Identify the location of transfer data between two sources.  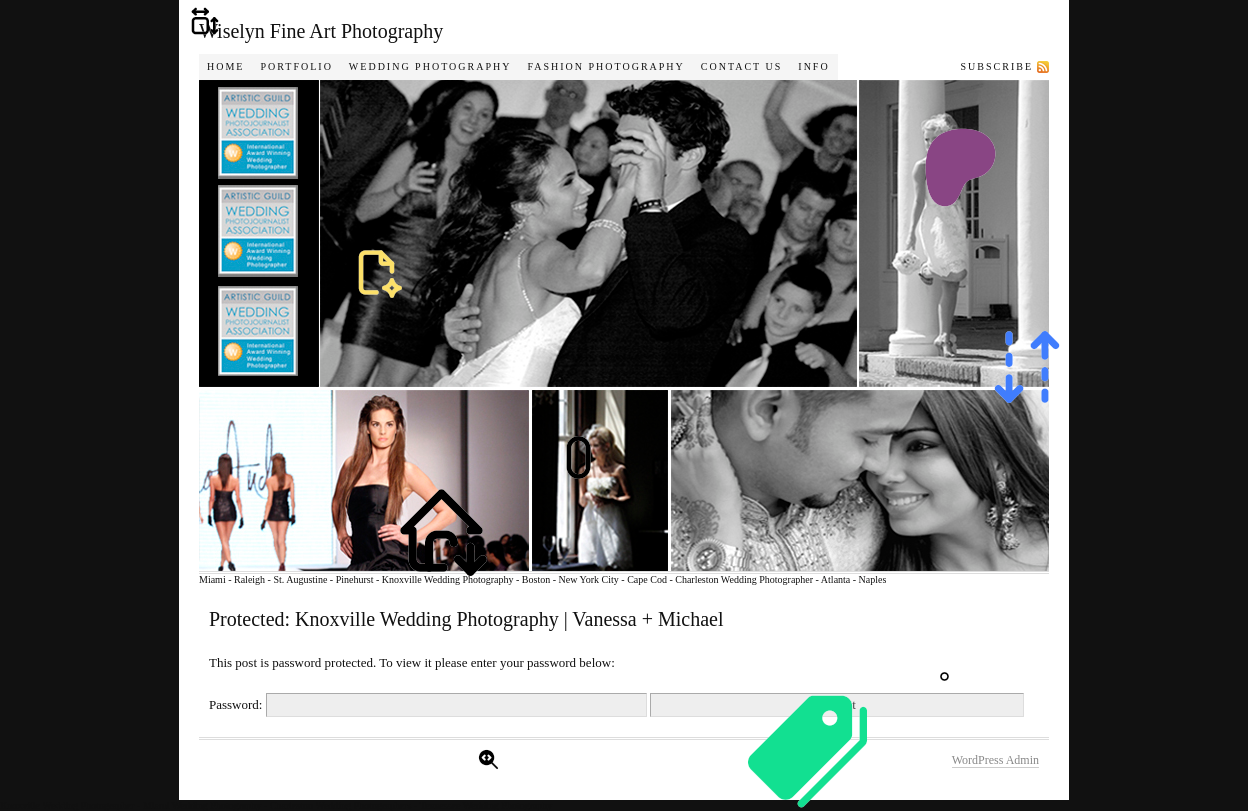
(1027, 367).